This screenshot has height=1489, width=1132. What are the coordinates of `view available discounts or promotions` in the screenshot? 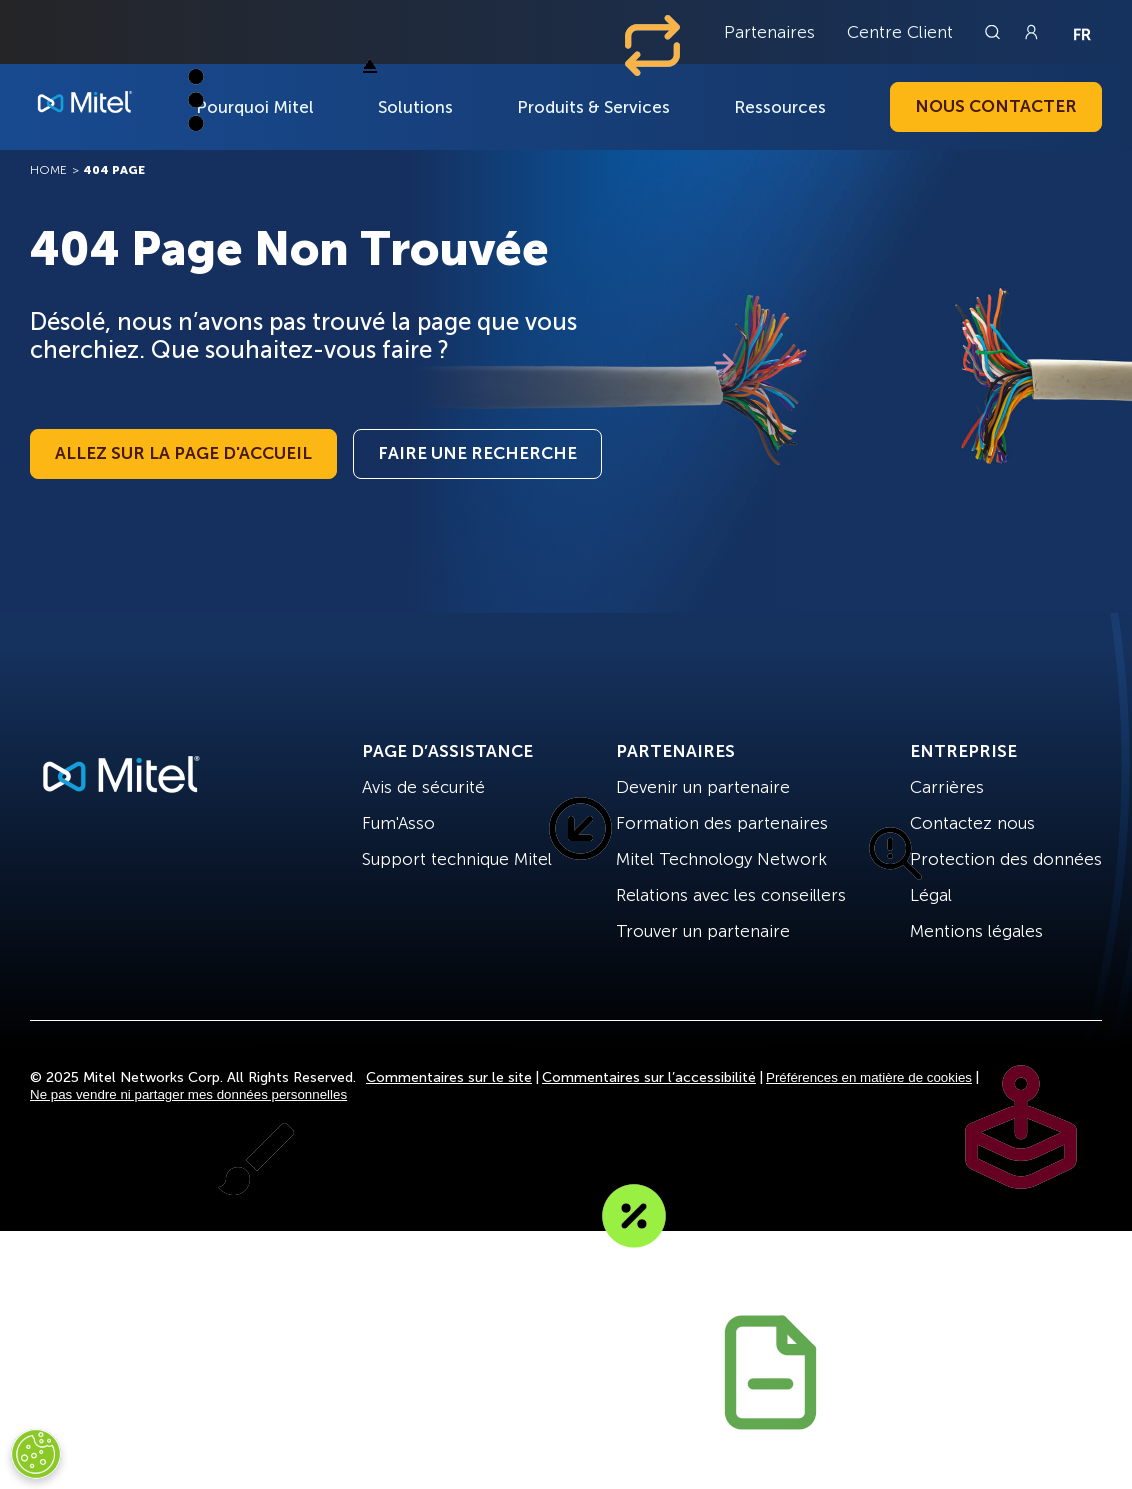 It's located at (634, 1216).